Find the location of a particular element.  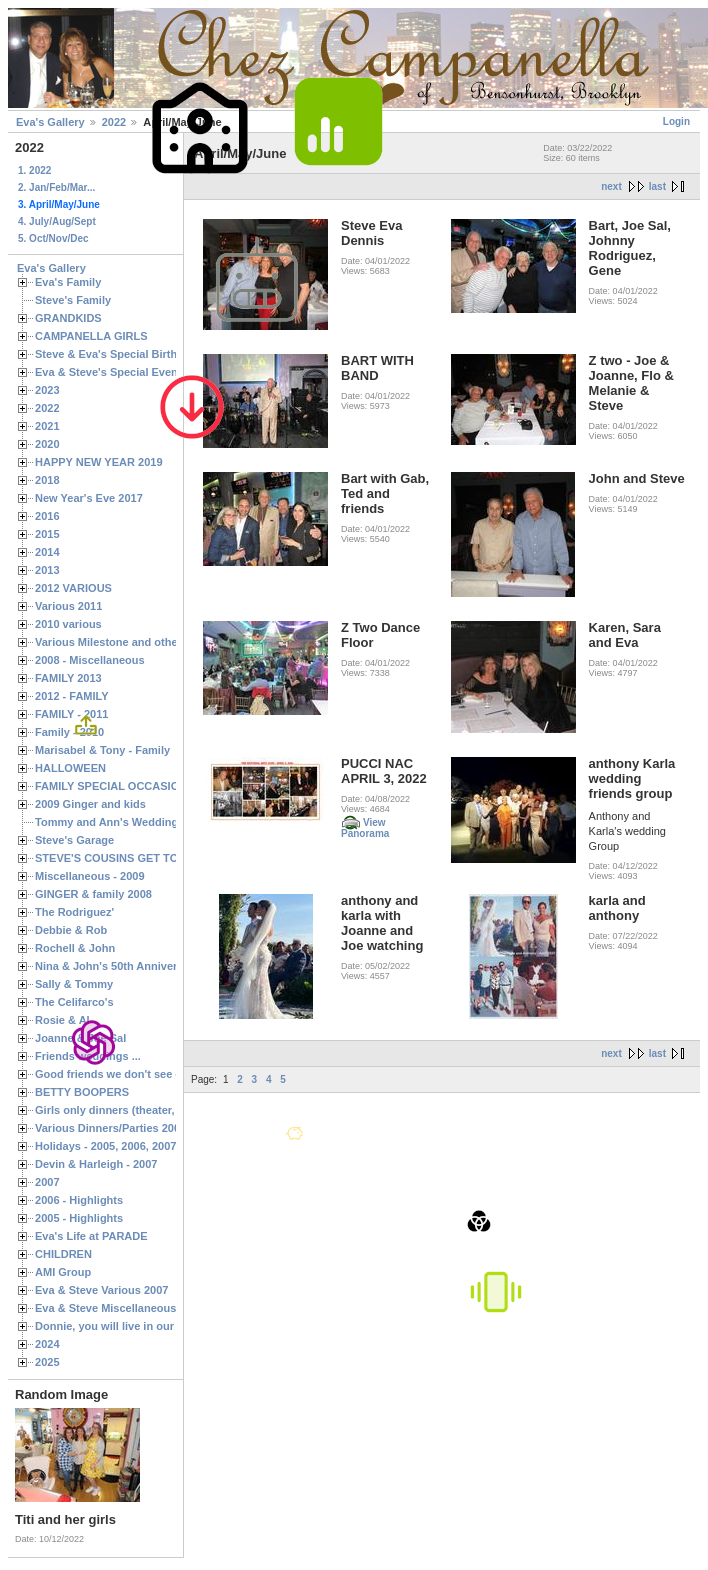

upload a file or document is located at coordinates (86, 726).